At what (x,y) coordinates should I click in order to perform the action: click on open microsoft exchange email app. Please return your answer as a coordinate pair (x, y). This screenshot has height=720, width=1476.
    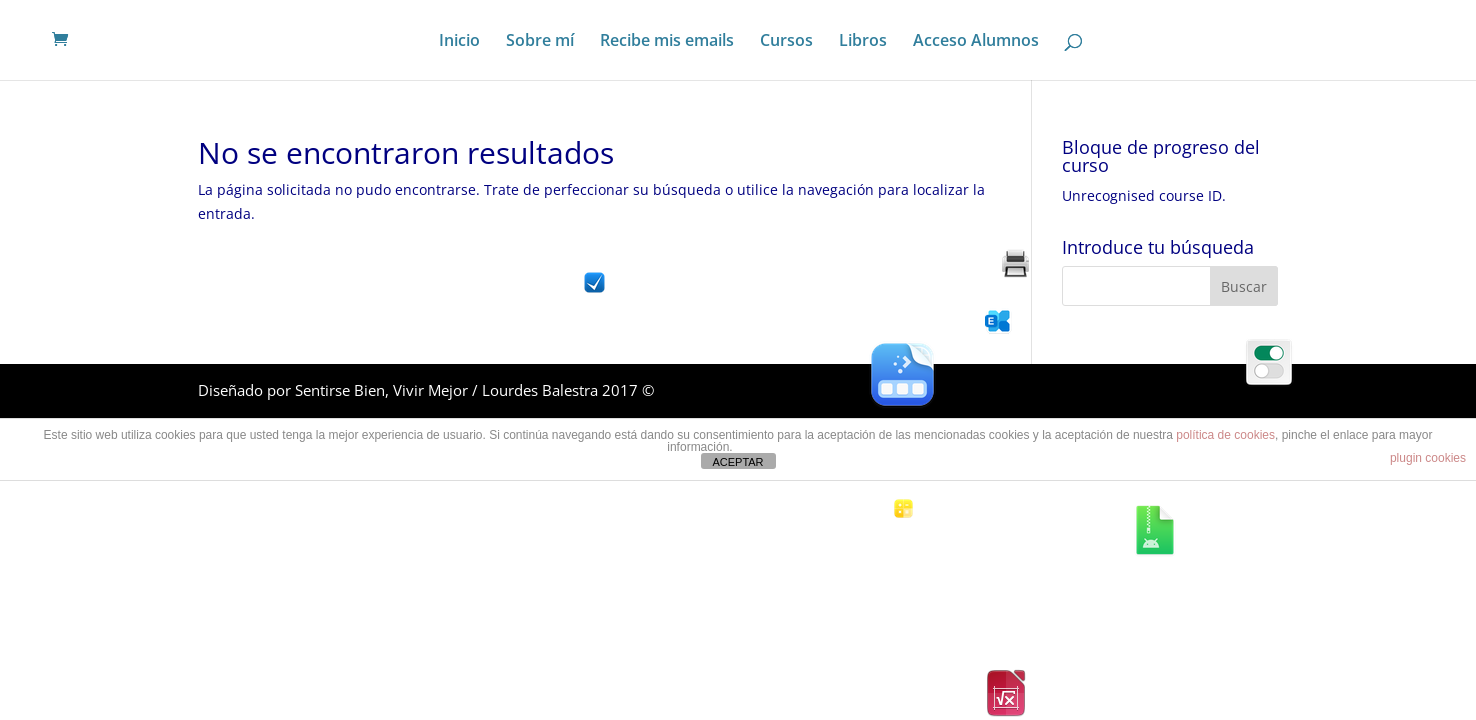
    Looking at the image, I should click on (999, 321).